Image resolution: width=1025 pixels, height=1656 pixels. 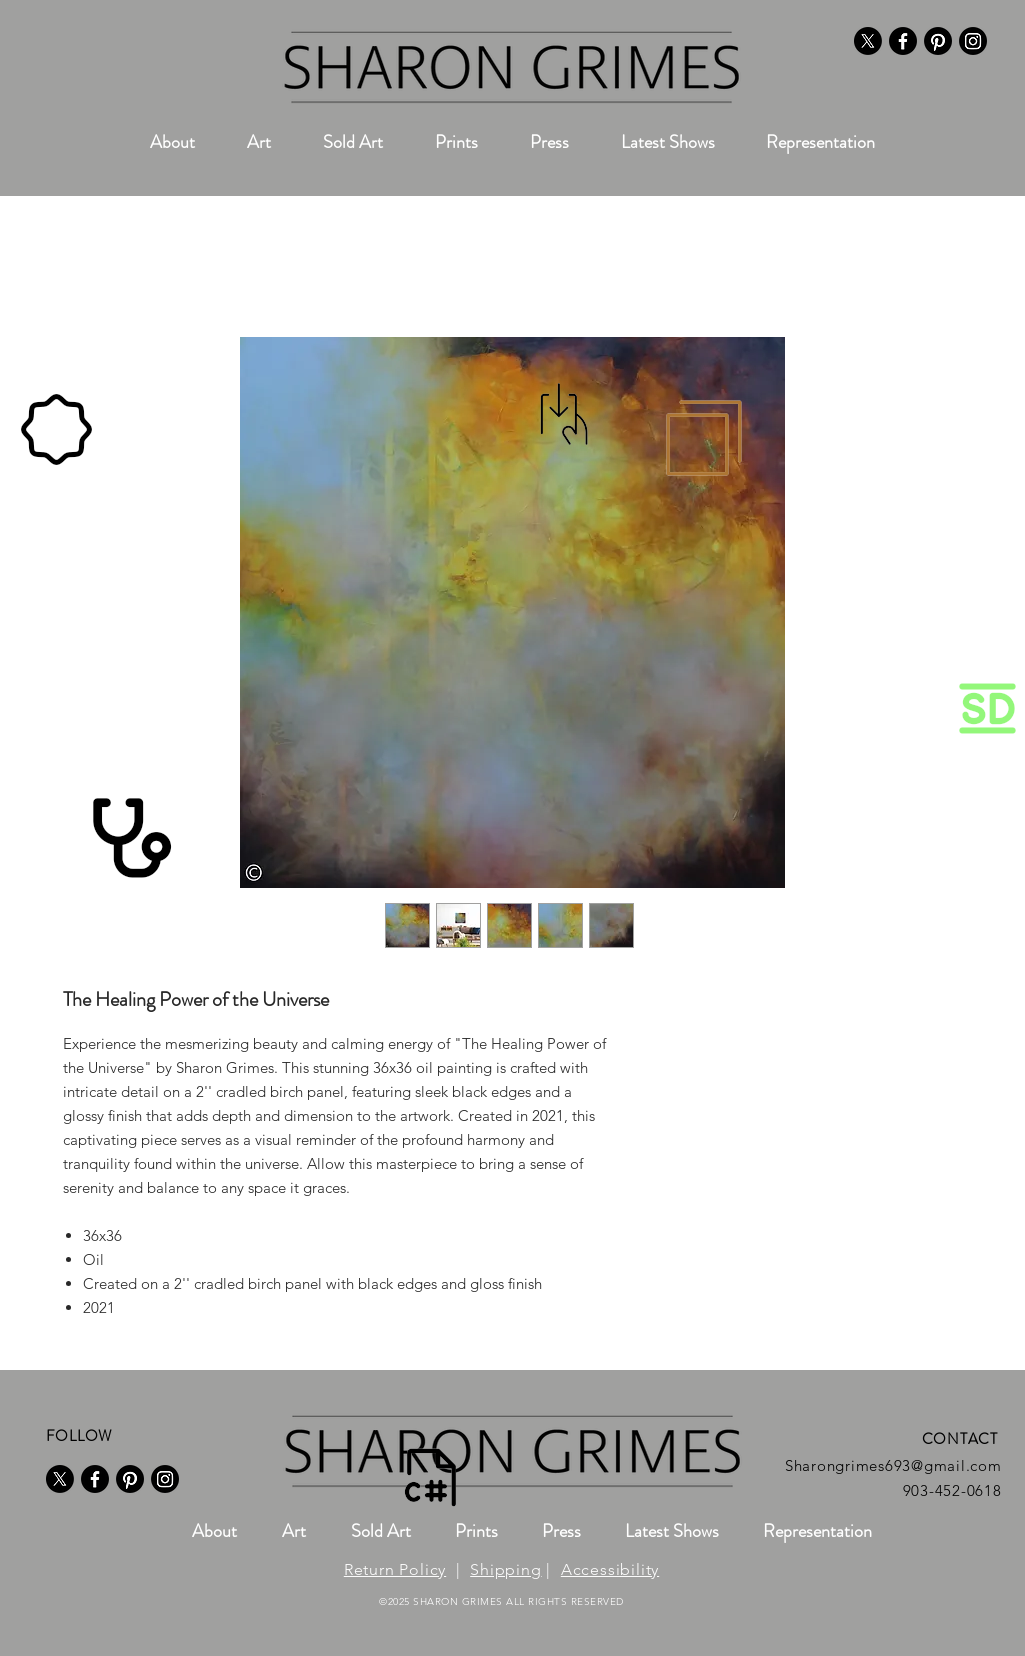 I want to click on a C# source code file, so click(x=431, y=1477).